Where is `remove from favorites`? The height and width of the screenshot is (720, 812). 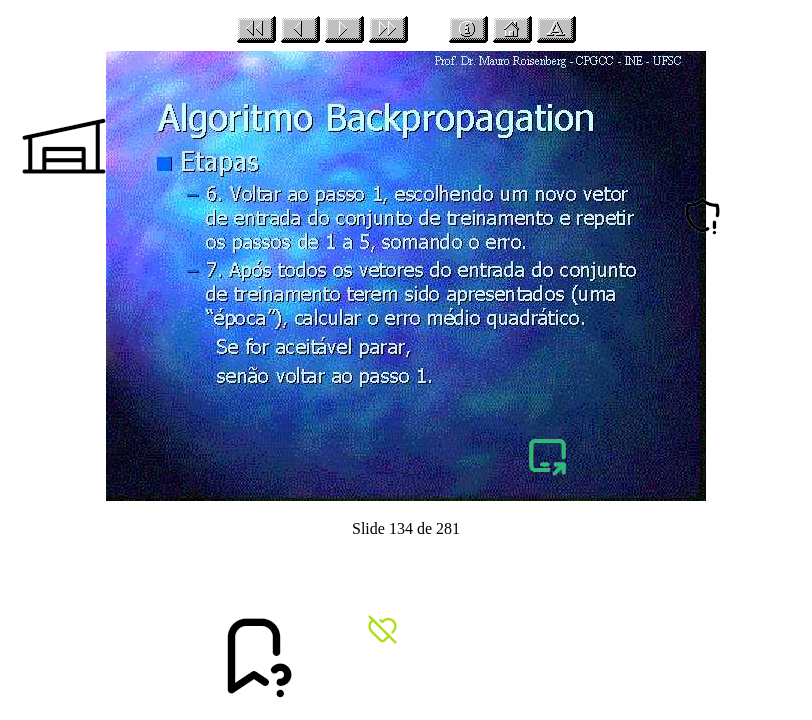 remove from favorites is located at coordinates (382, 629).